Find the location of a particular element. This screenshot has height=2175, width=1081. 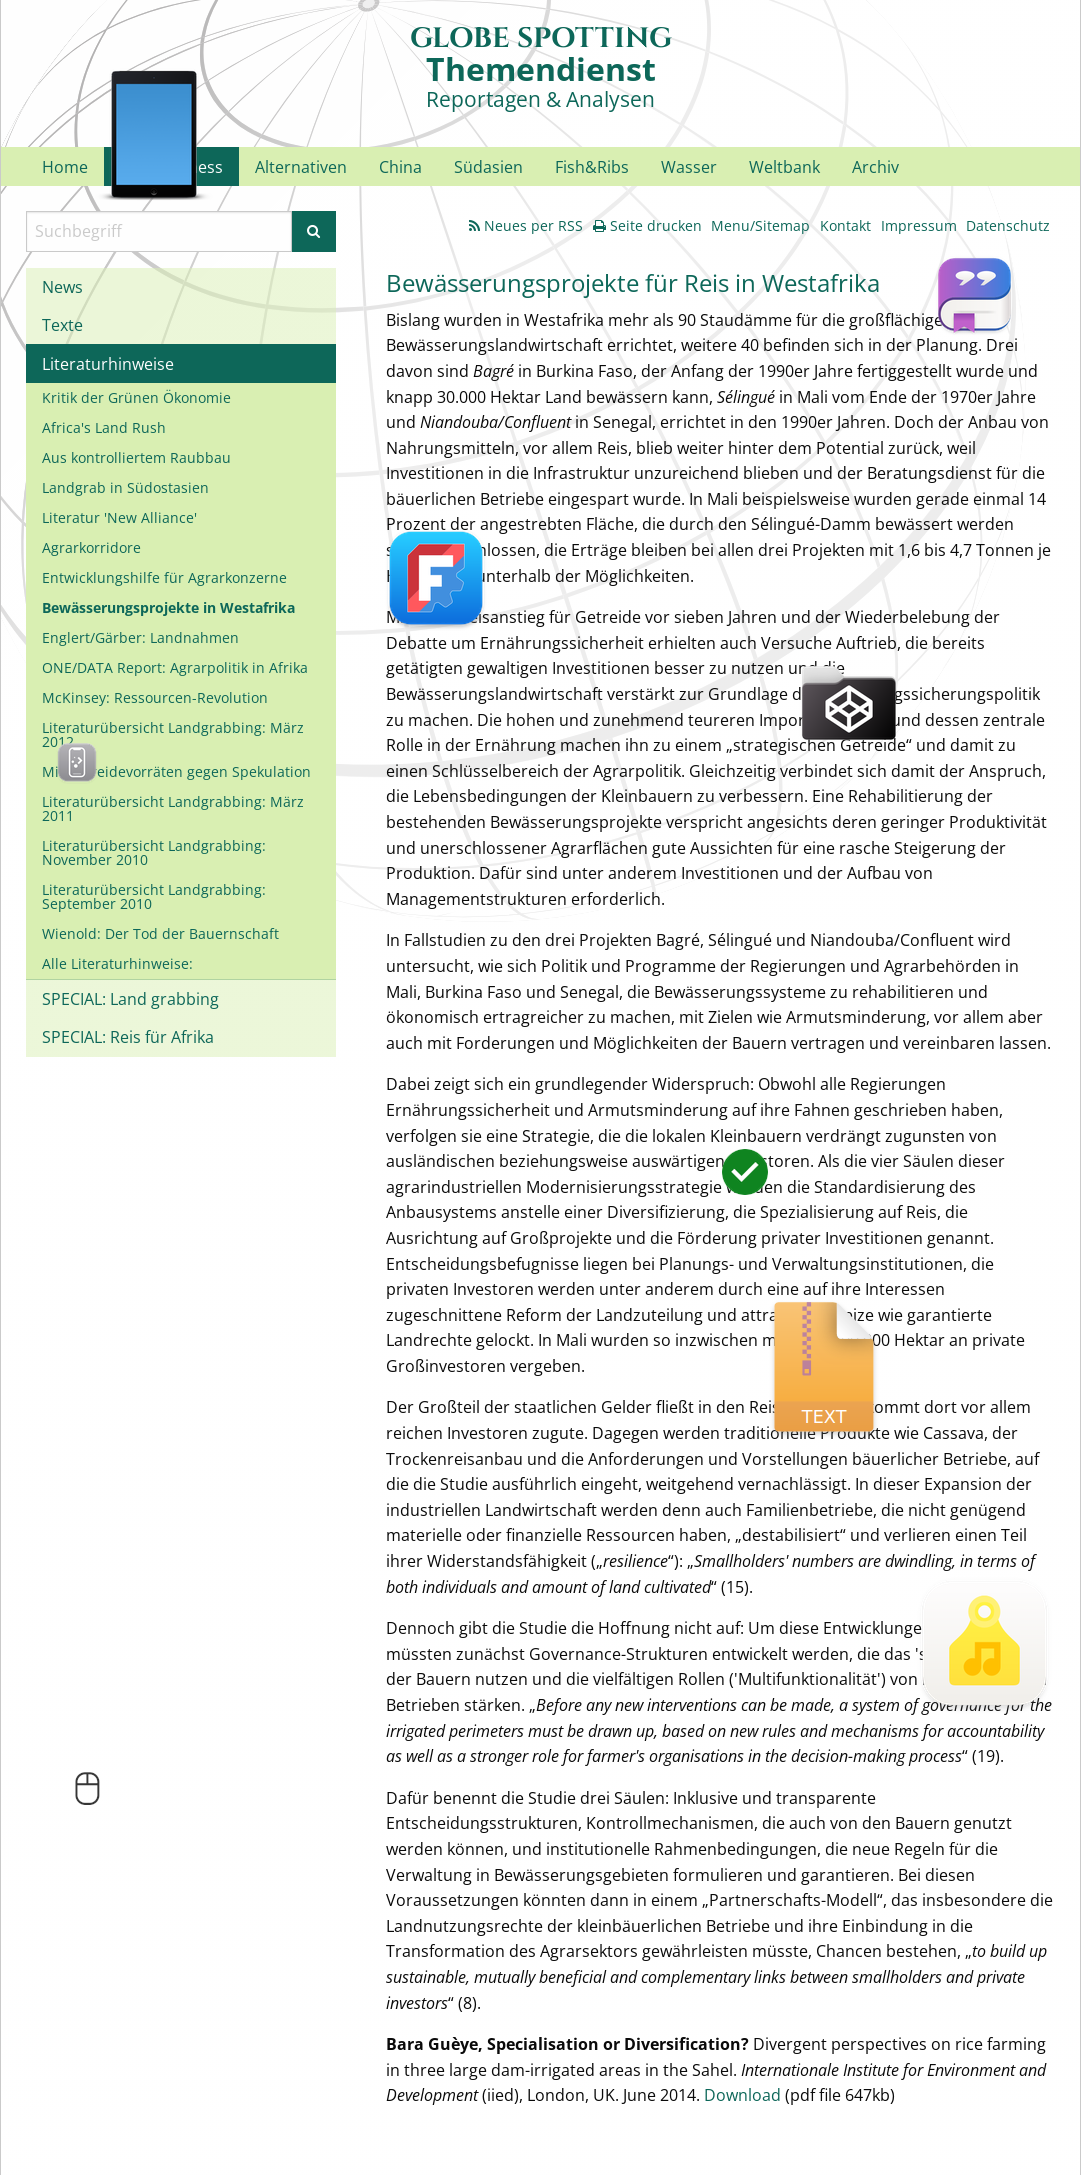

configure kde connect settings is located at coordinates (77, 763).